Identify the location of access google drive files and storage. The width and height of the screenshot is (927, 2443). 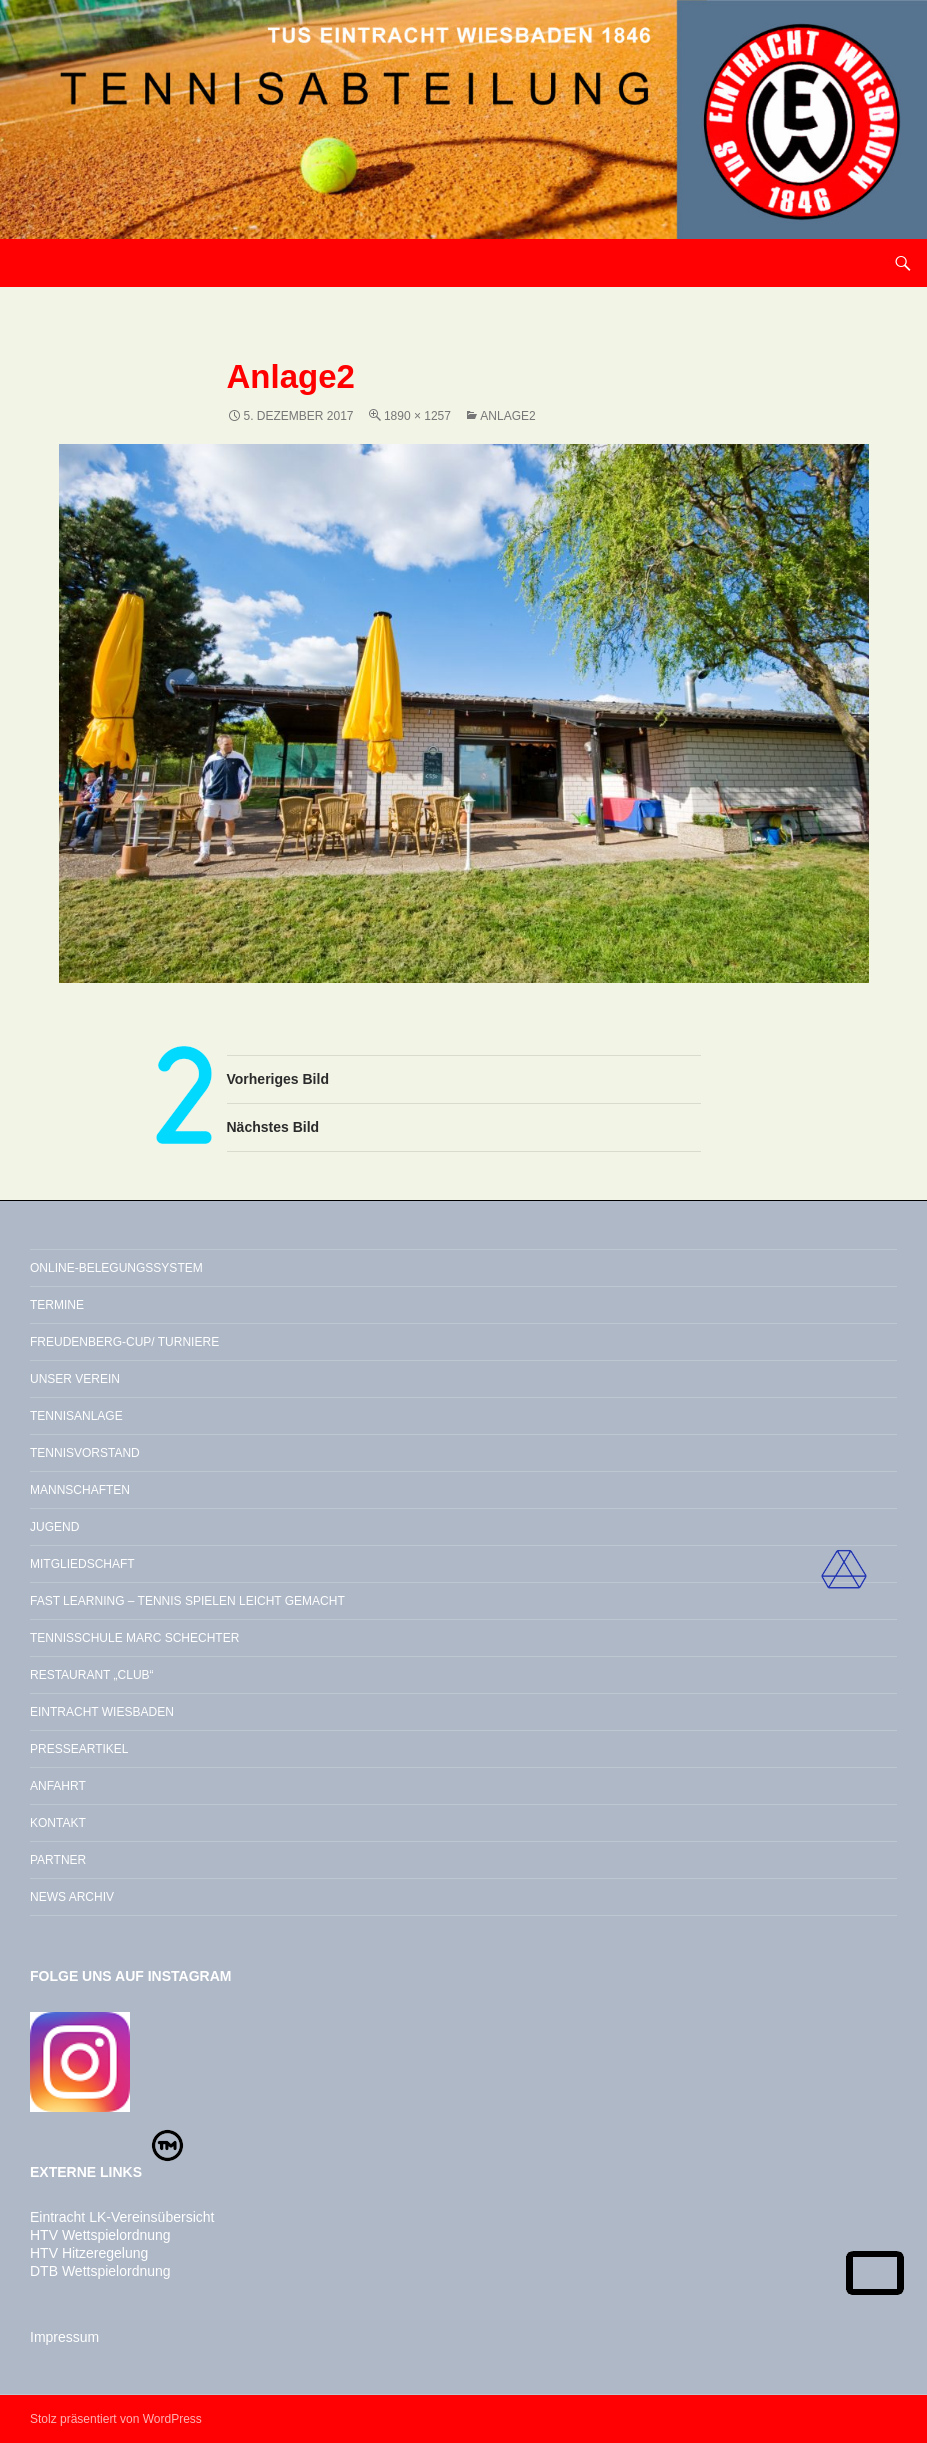
(844, 1571).